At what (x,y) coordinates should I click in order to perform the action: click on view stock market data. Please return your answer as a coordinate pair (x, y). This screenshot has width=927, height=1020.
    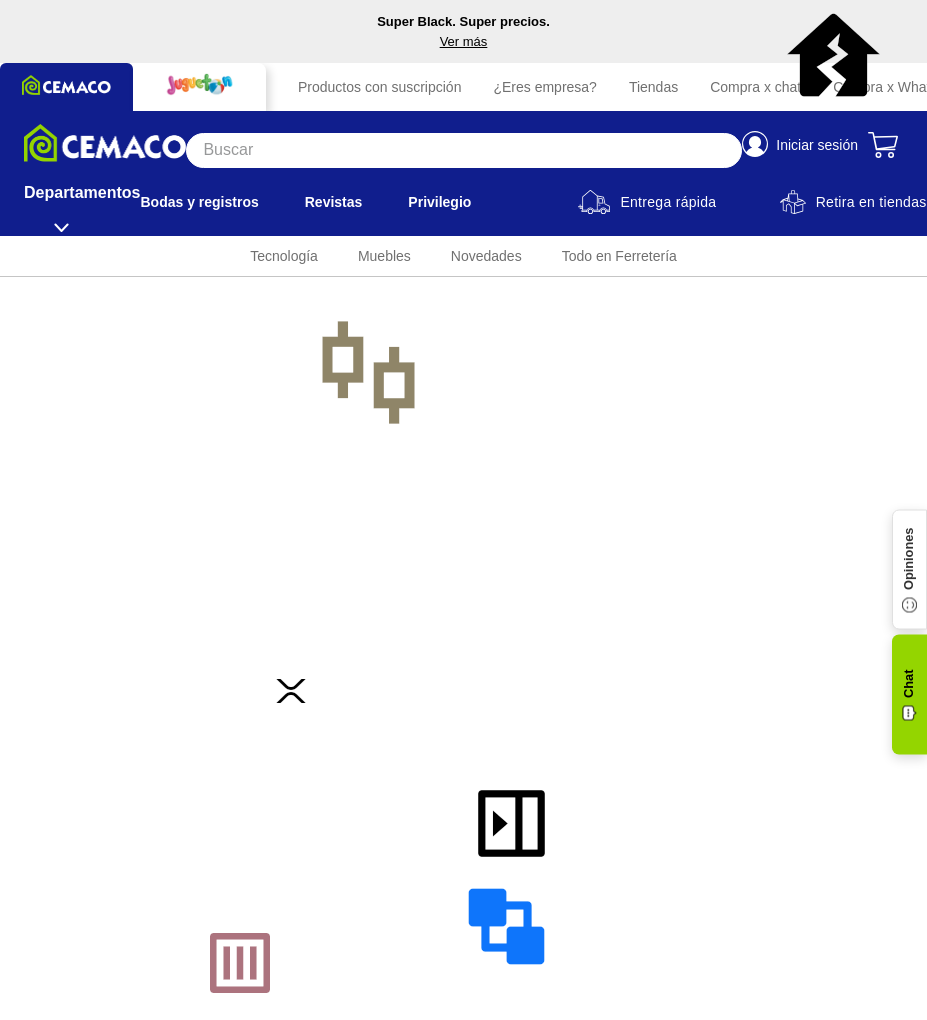
    Looking at the image, I should click on (368, 372).